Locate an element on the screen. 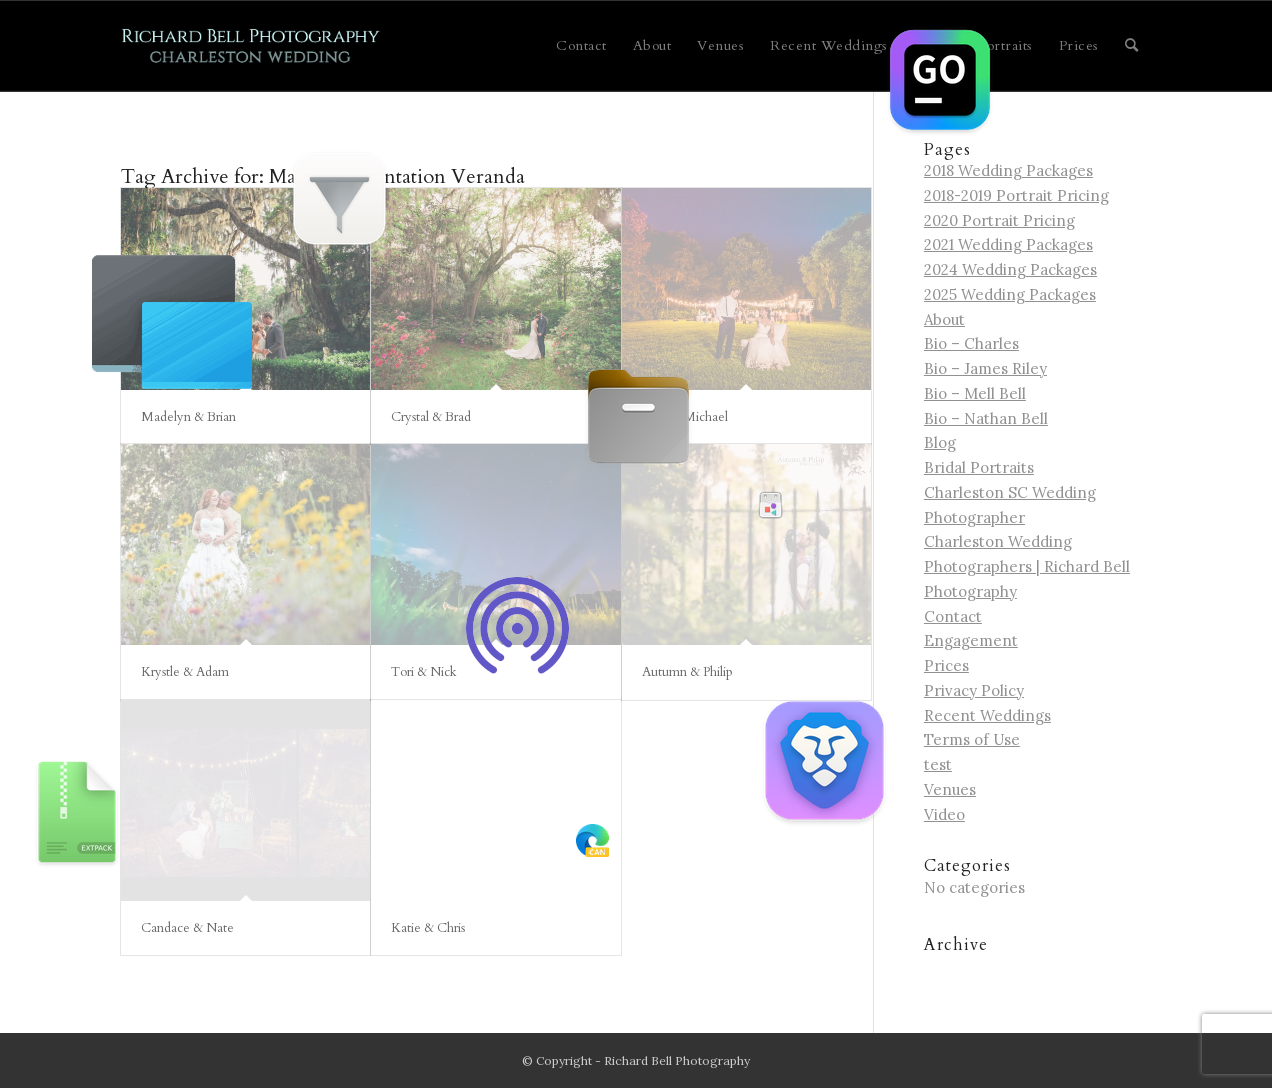  open filter or sorting preferences is located at coordinates (339, 198).